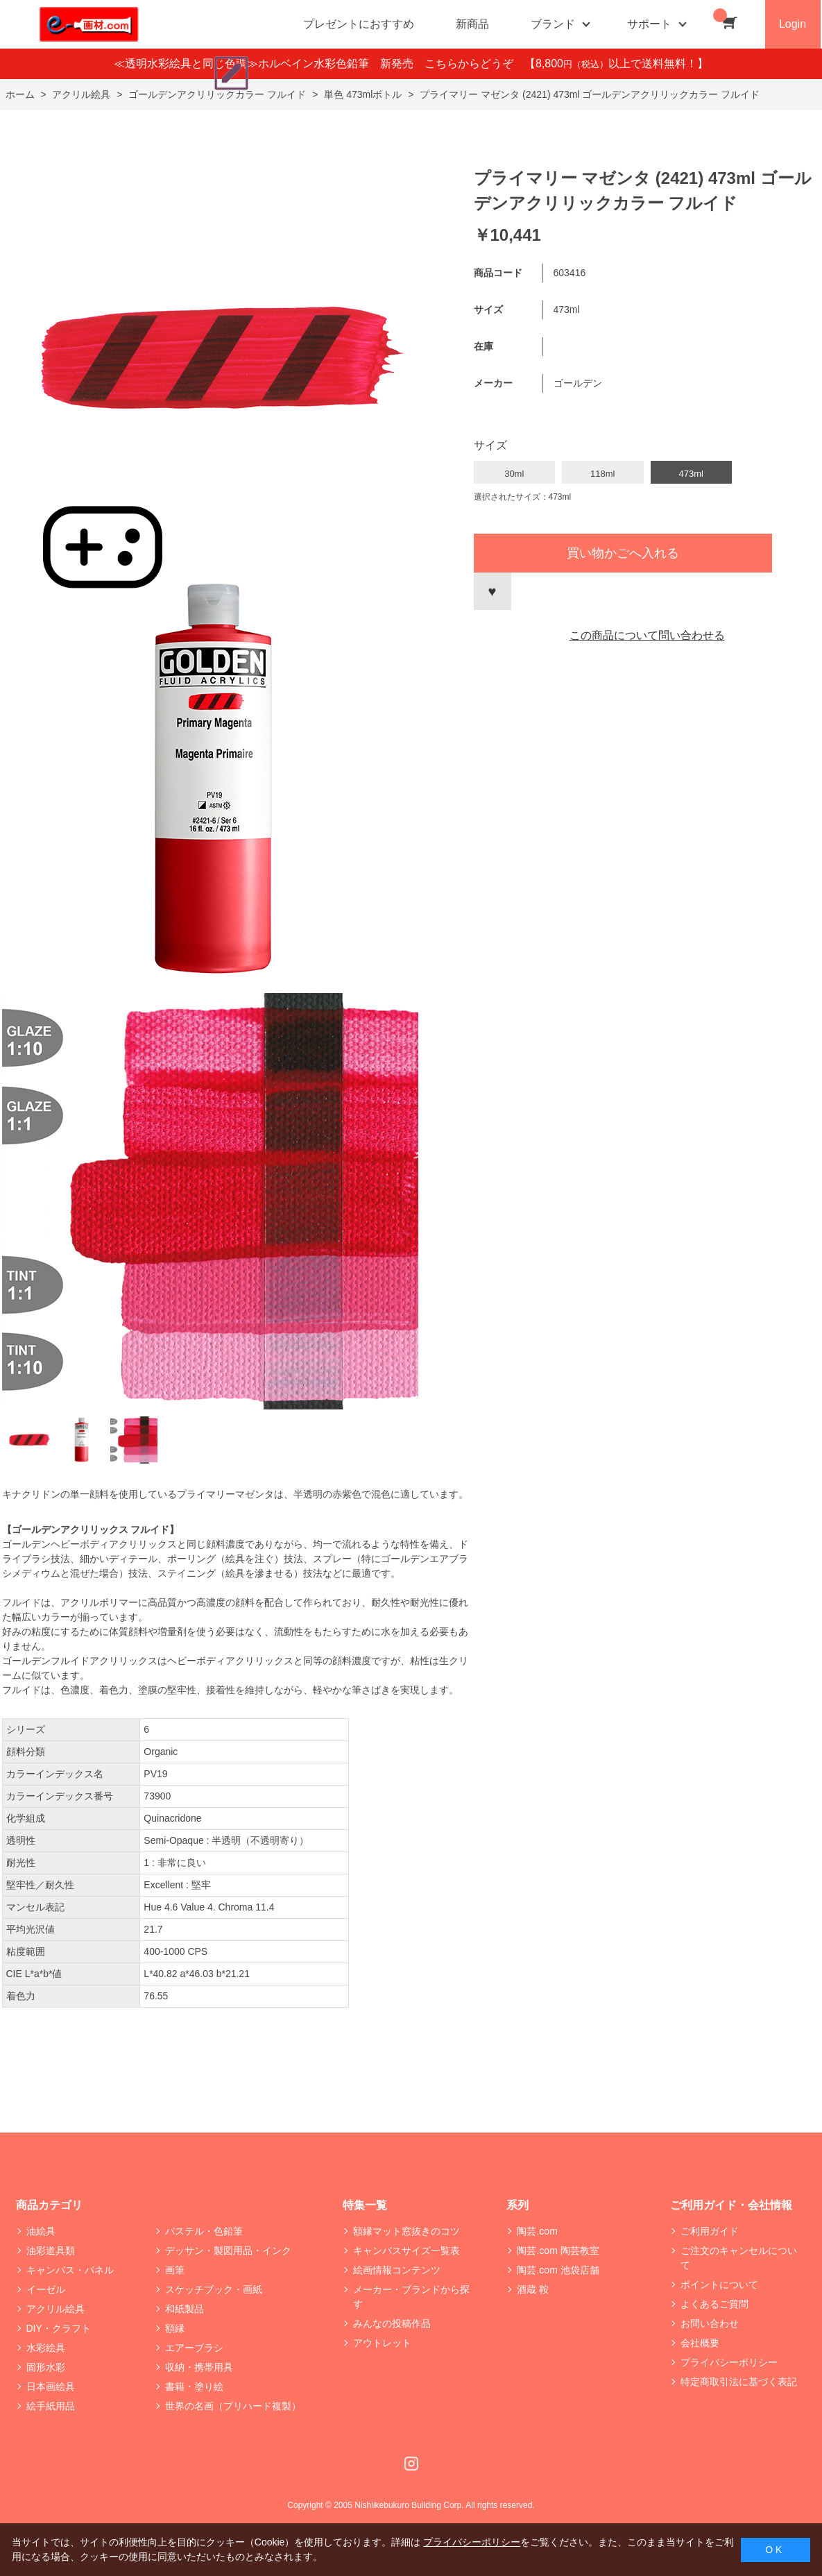 The image size is (822, 2576). I want to click on indicates a file ignored in diff comparison, so click(231, 73).